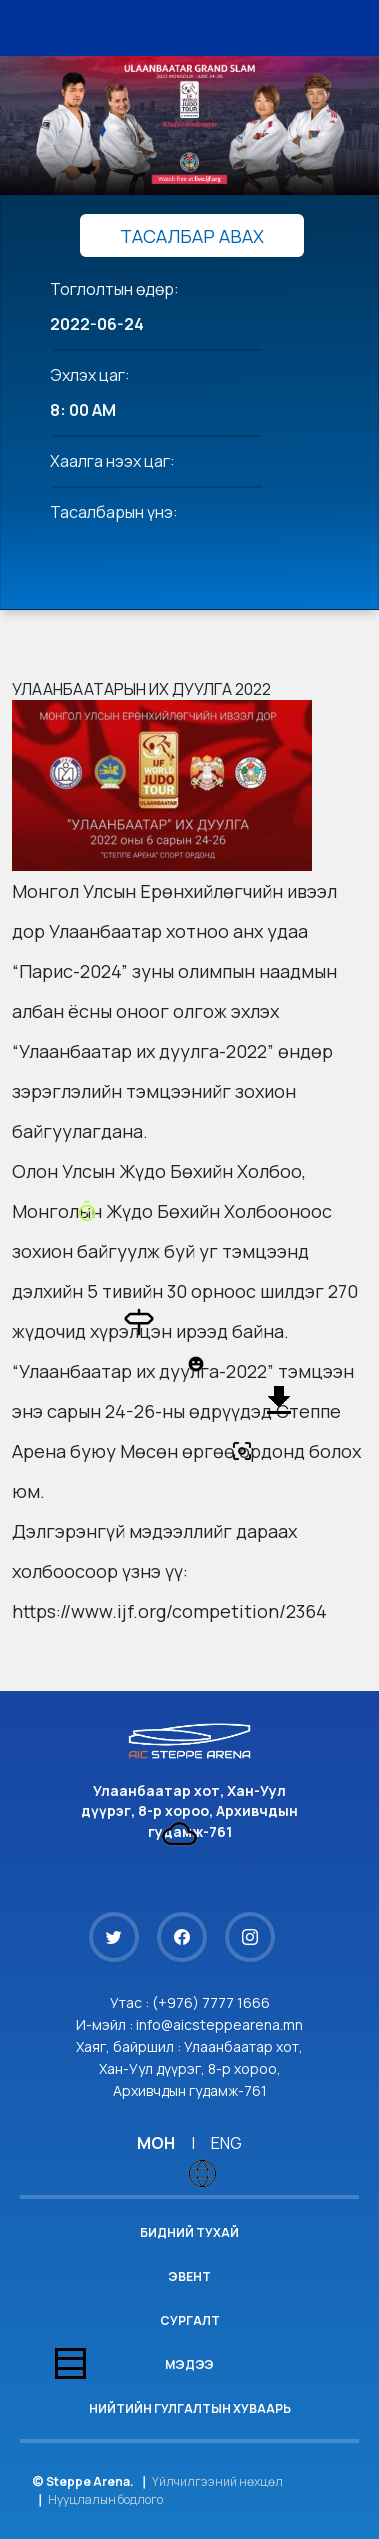  I want to click on view data in table row format, so click(70, 2363).